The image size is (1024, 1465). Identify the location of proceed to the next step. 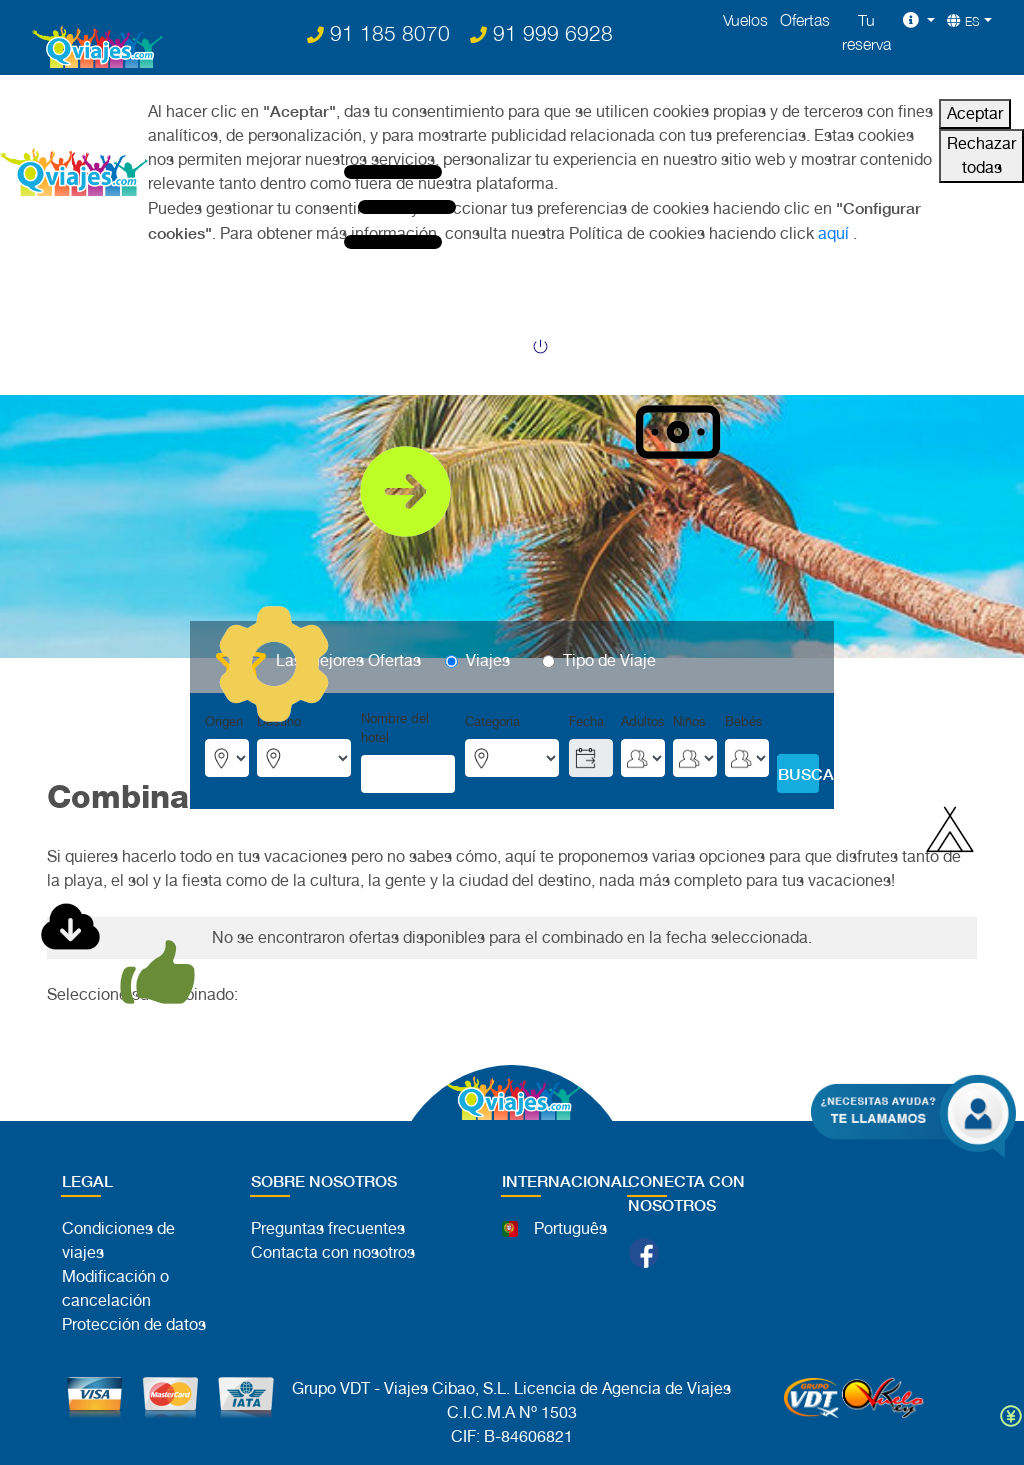
(405, 491).